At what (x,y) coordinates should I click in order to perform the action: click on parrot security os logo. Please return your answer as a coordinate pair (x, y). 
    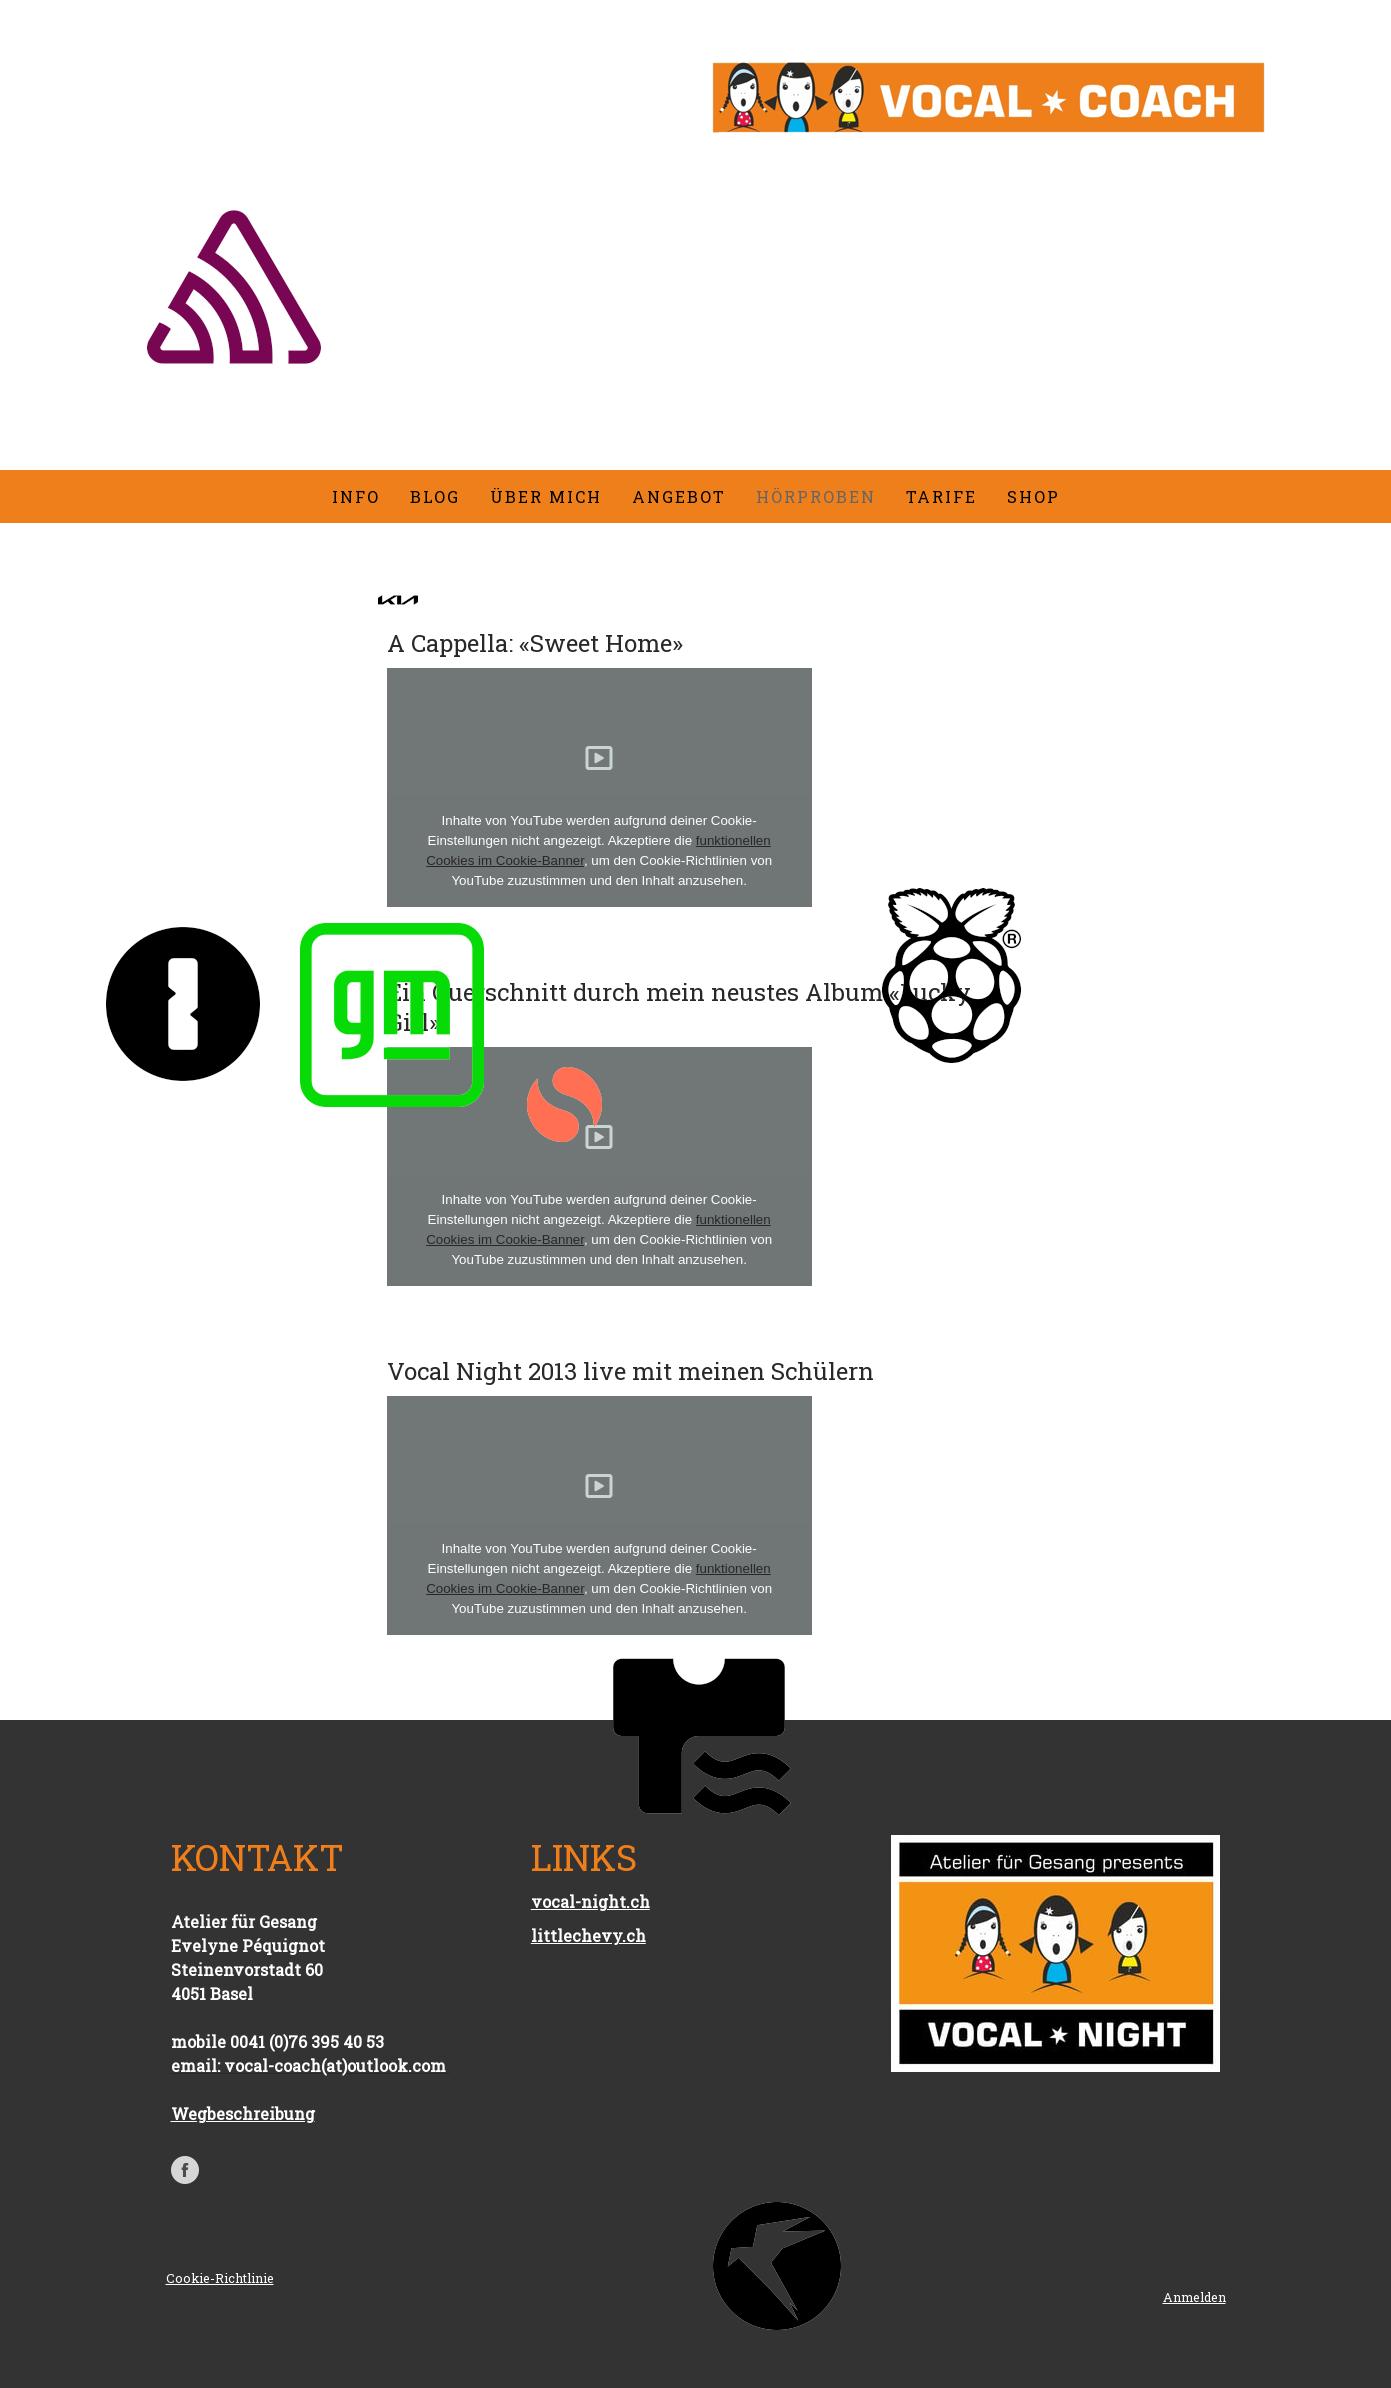
    Looking at the image, I should click on (777, 2266).